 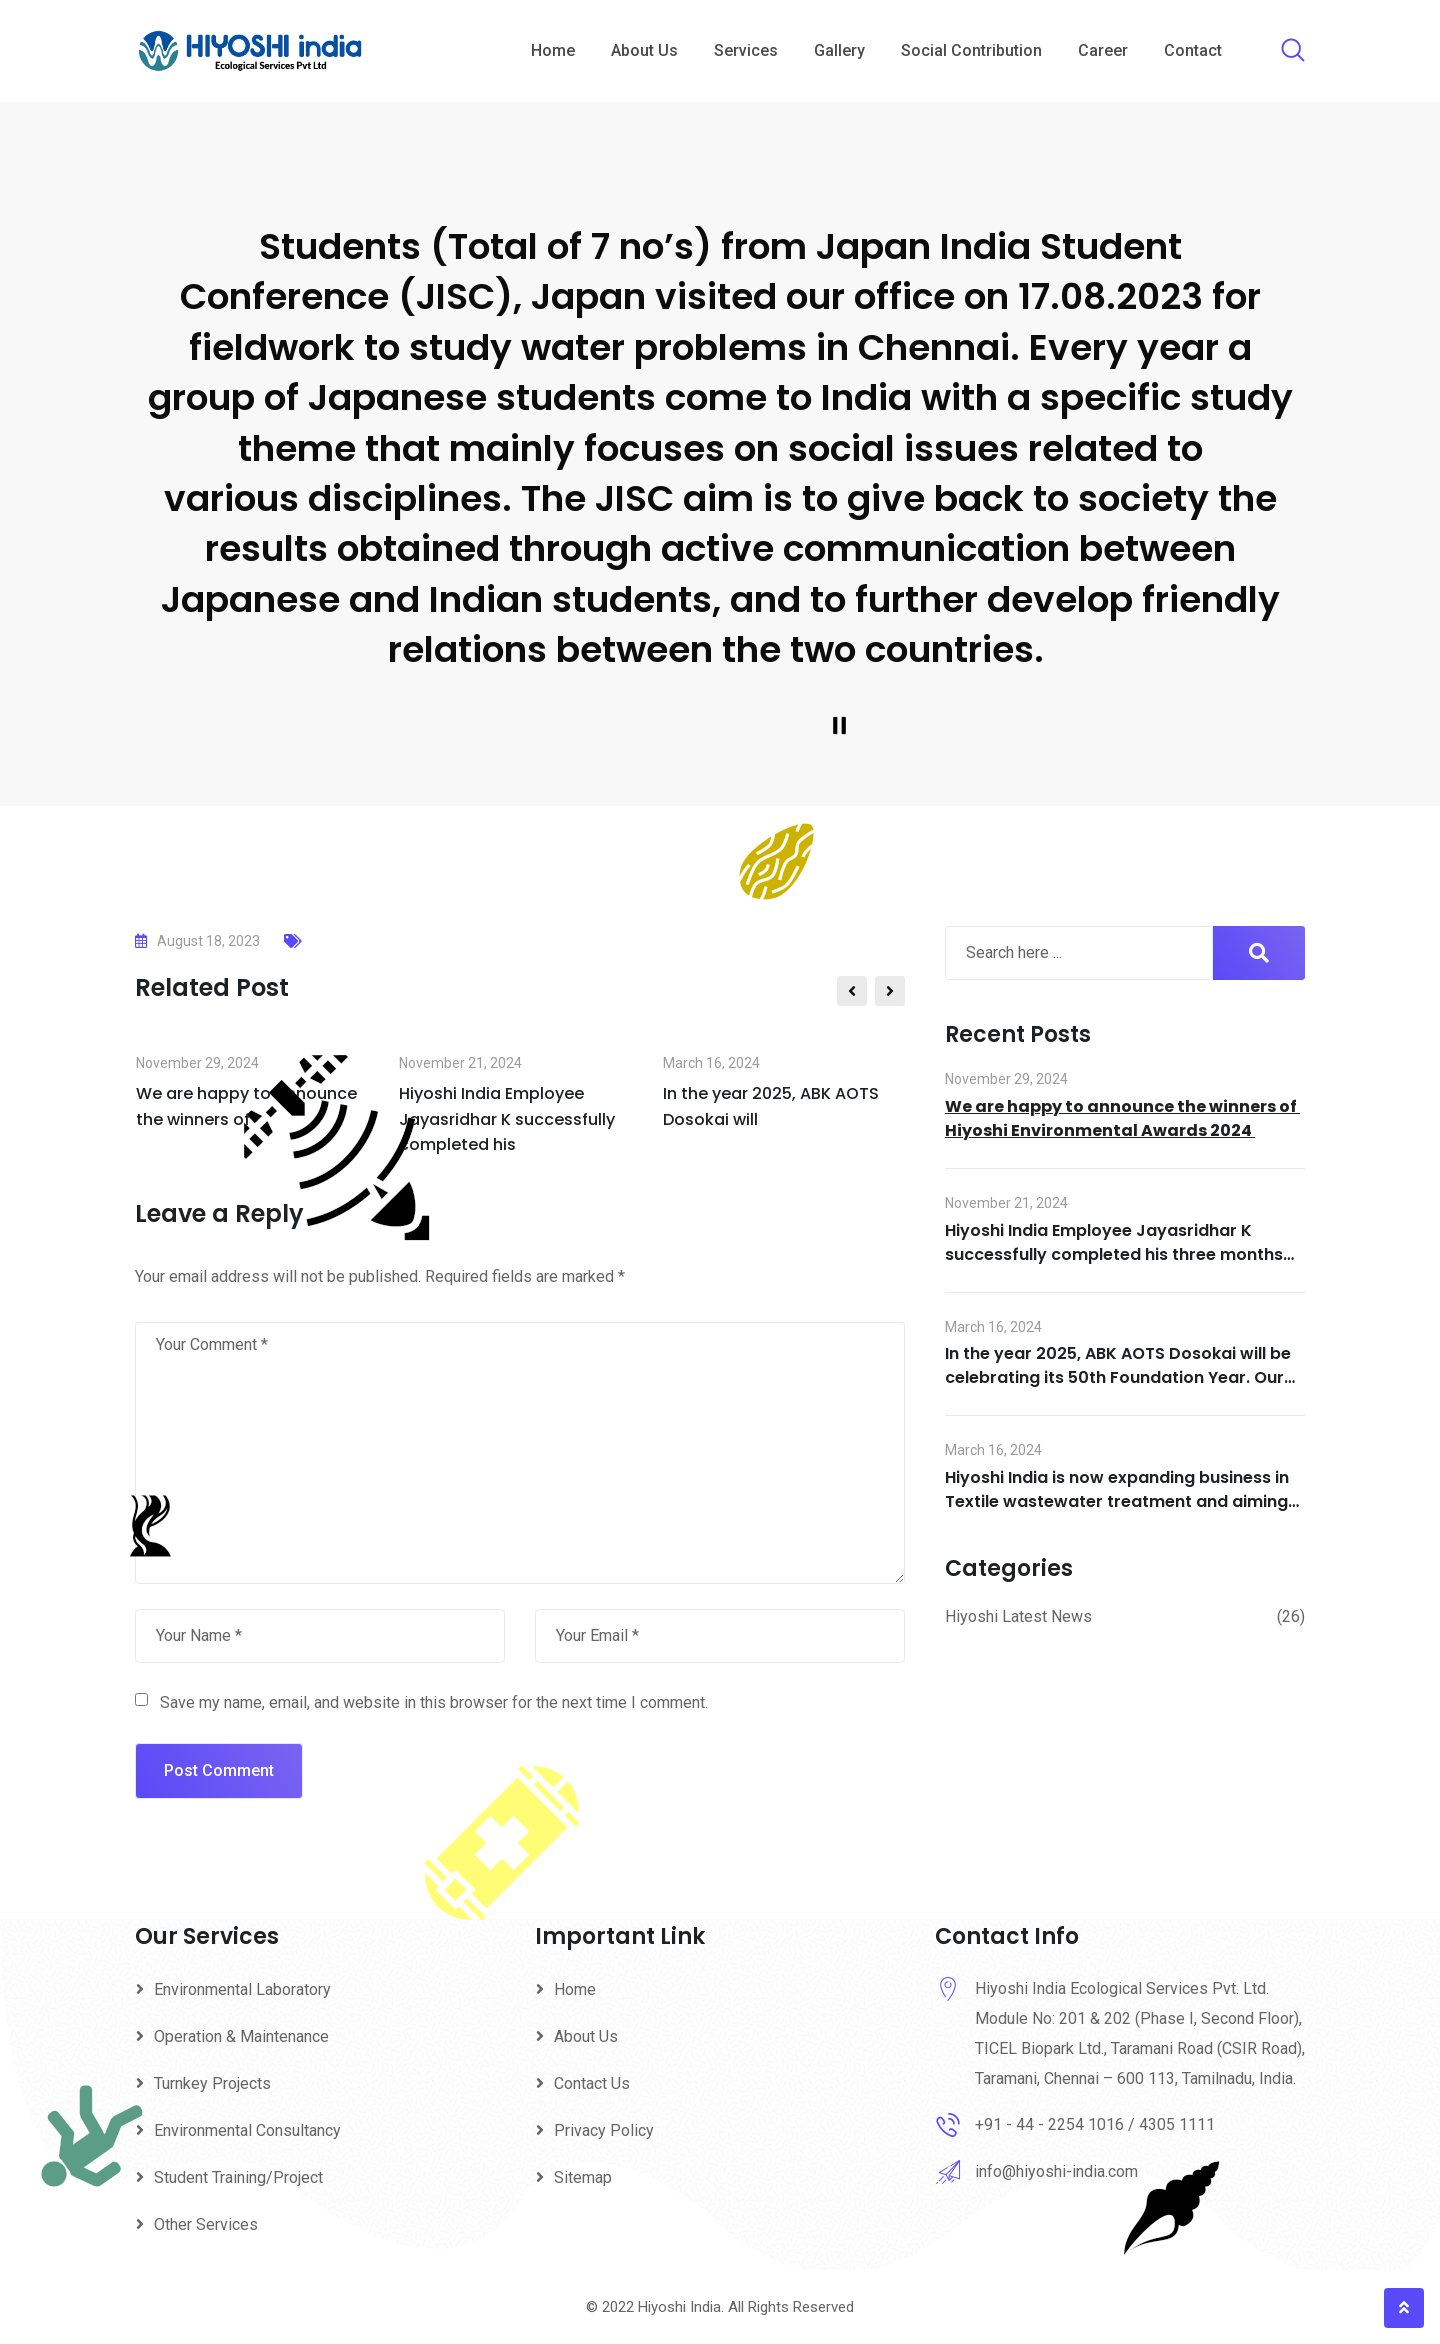 What do you see at coordinates (1171, 2207) in the screenshot?
I see `decorative shell item in a game inventory` at bounding box center [1171, 2207].